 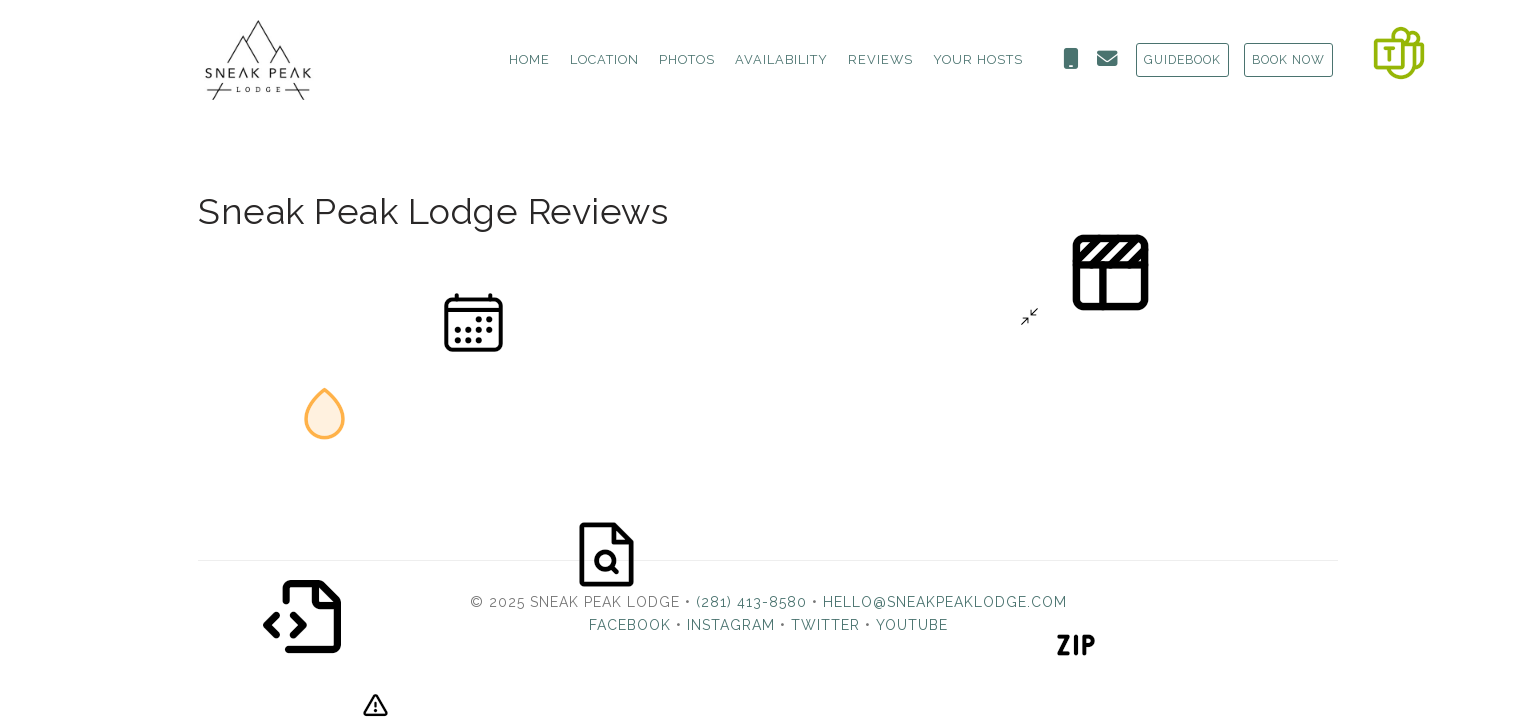 I want to click on view or open the calendar, so click(x=473, y=322).